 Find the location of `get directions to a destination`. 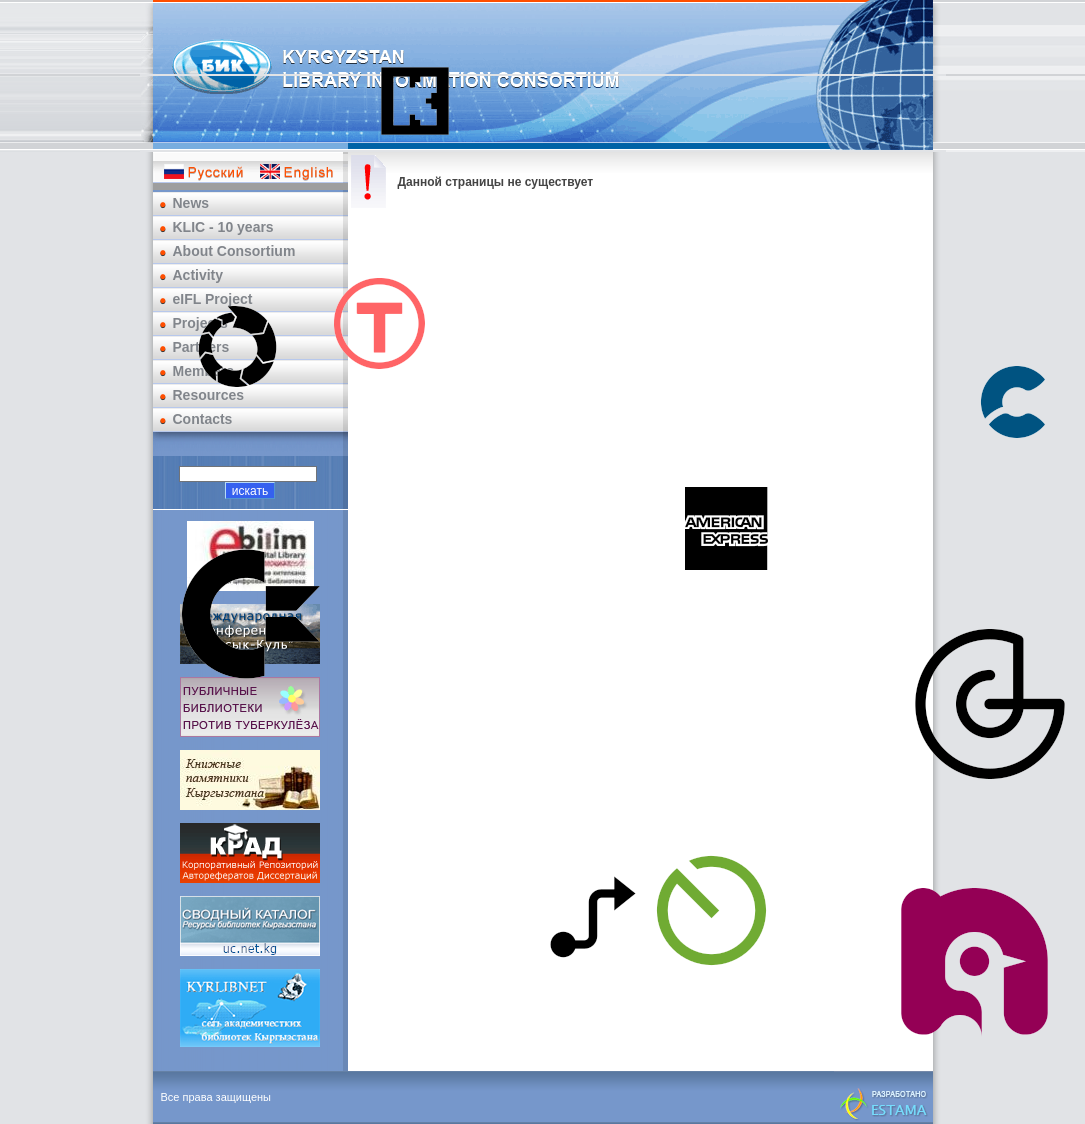

get directions to a destination is located at coordinates (593, 919).